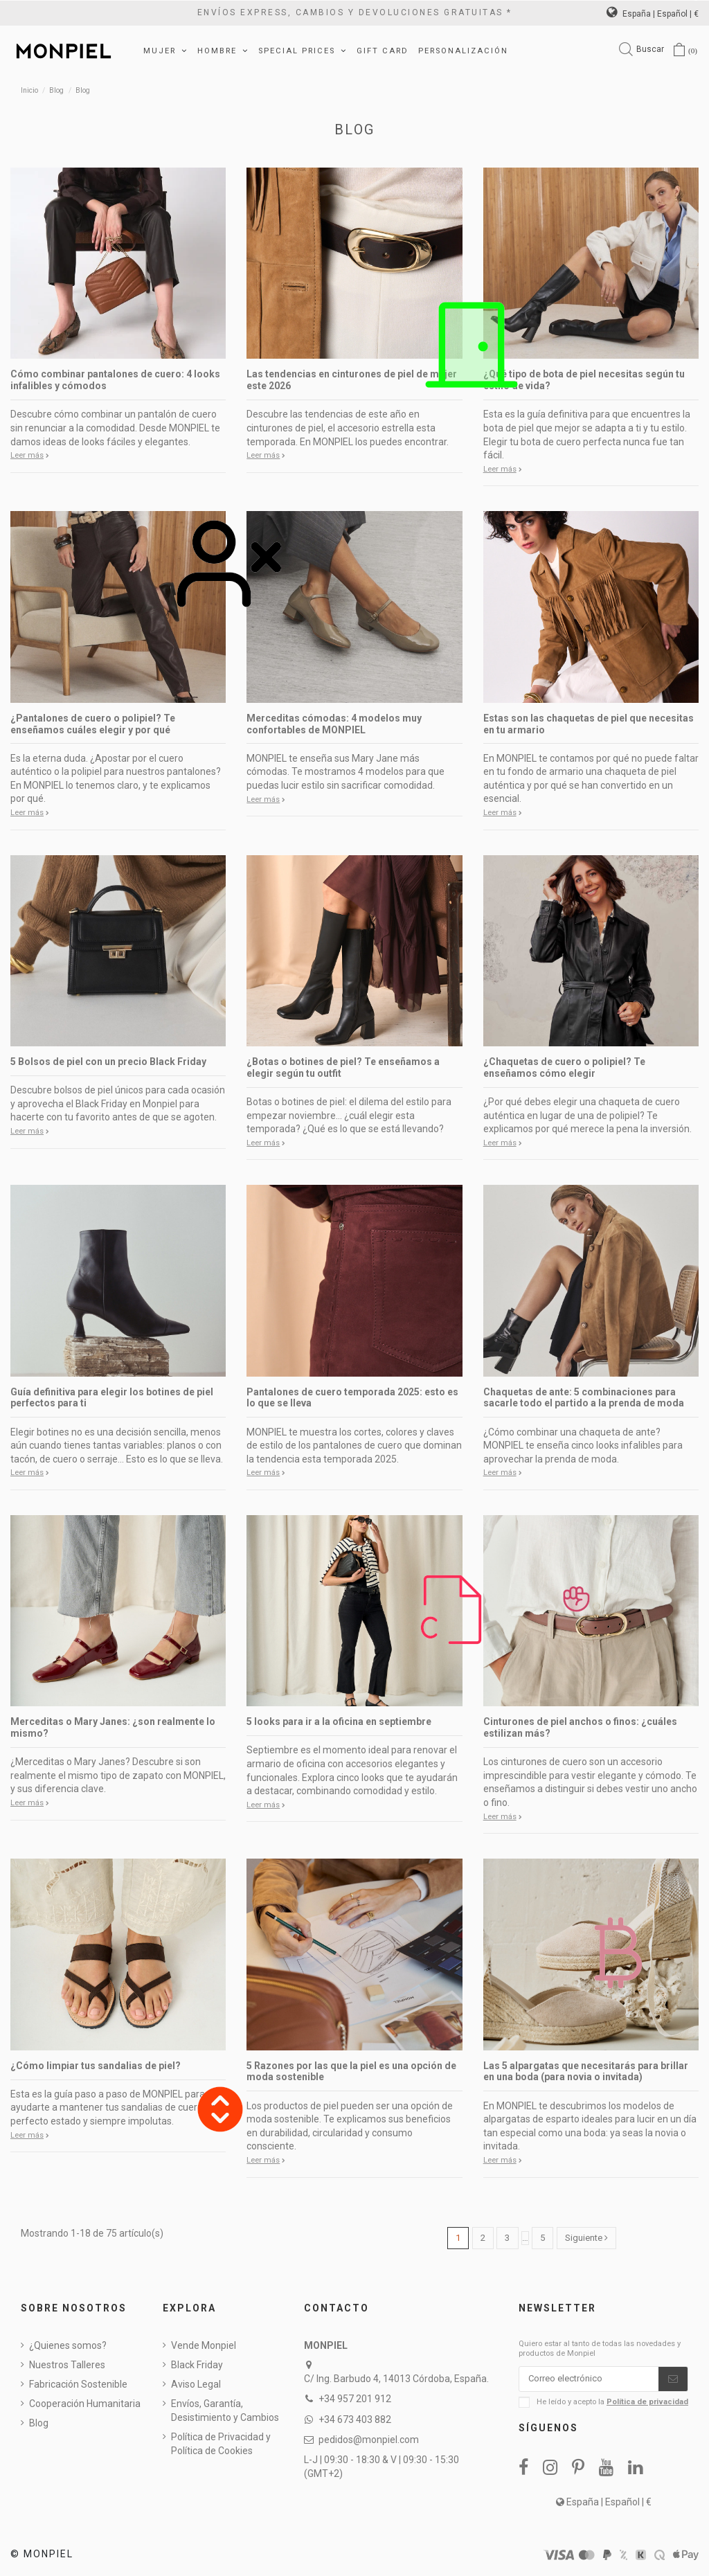 This screenshot has height=2576, width=709. I want to click on indicates solidarity or support action, so click(576, 1598).